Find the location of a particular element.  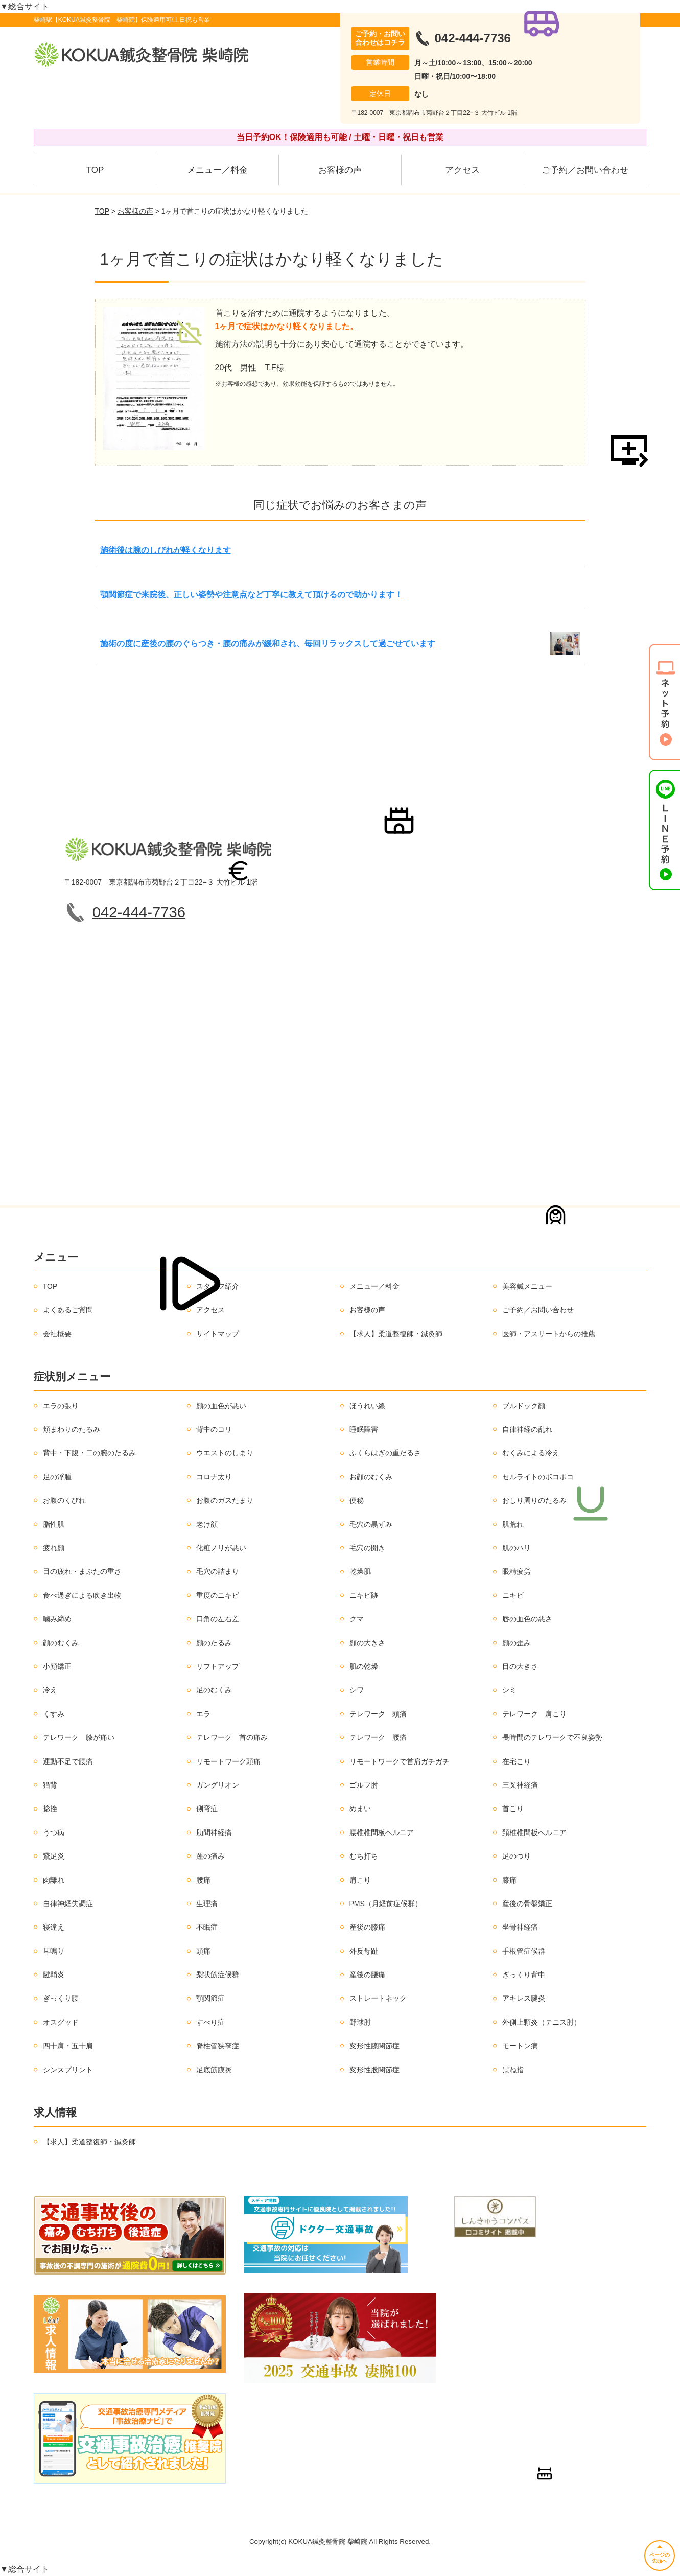

disable bot or AI assistant is located at coordinates (189, 333).